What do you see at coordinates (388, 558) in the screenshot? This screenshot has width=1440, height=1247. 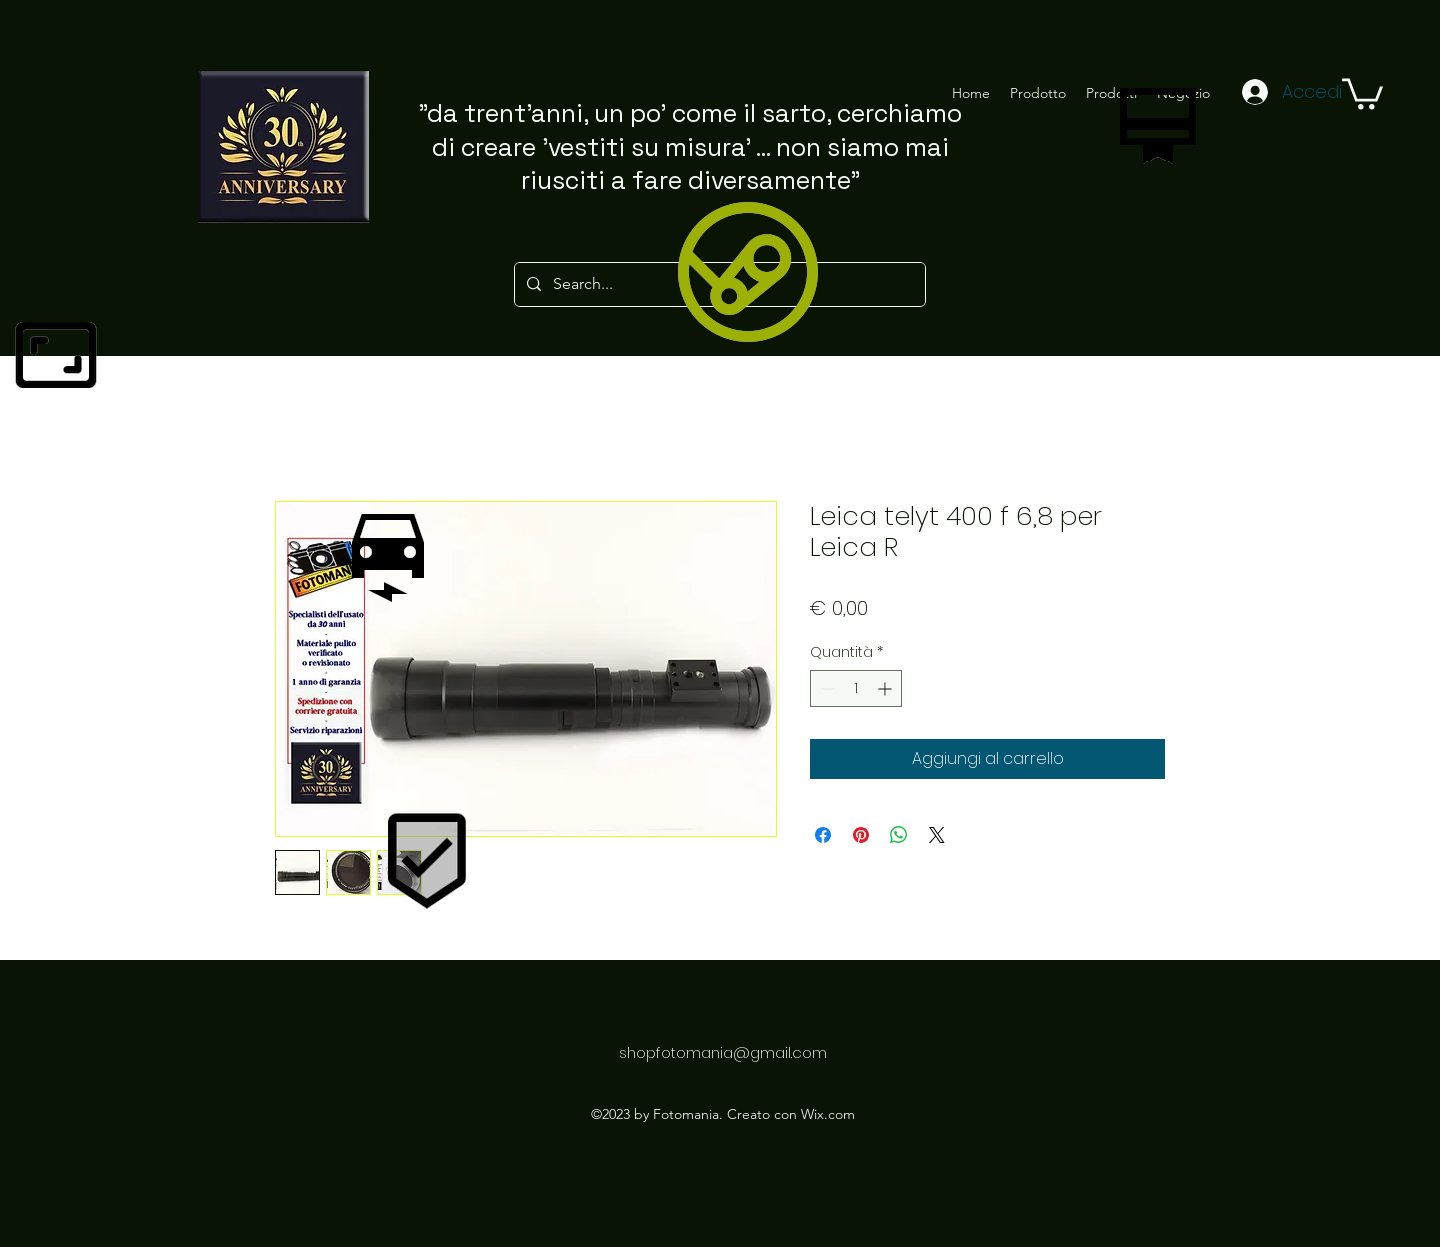 I see `locate nearby electric vehicle charging stations` at bounding box center [388, 558].